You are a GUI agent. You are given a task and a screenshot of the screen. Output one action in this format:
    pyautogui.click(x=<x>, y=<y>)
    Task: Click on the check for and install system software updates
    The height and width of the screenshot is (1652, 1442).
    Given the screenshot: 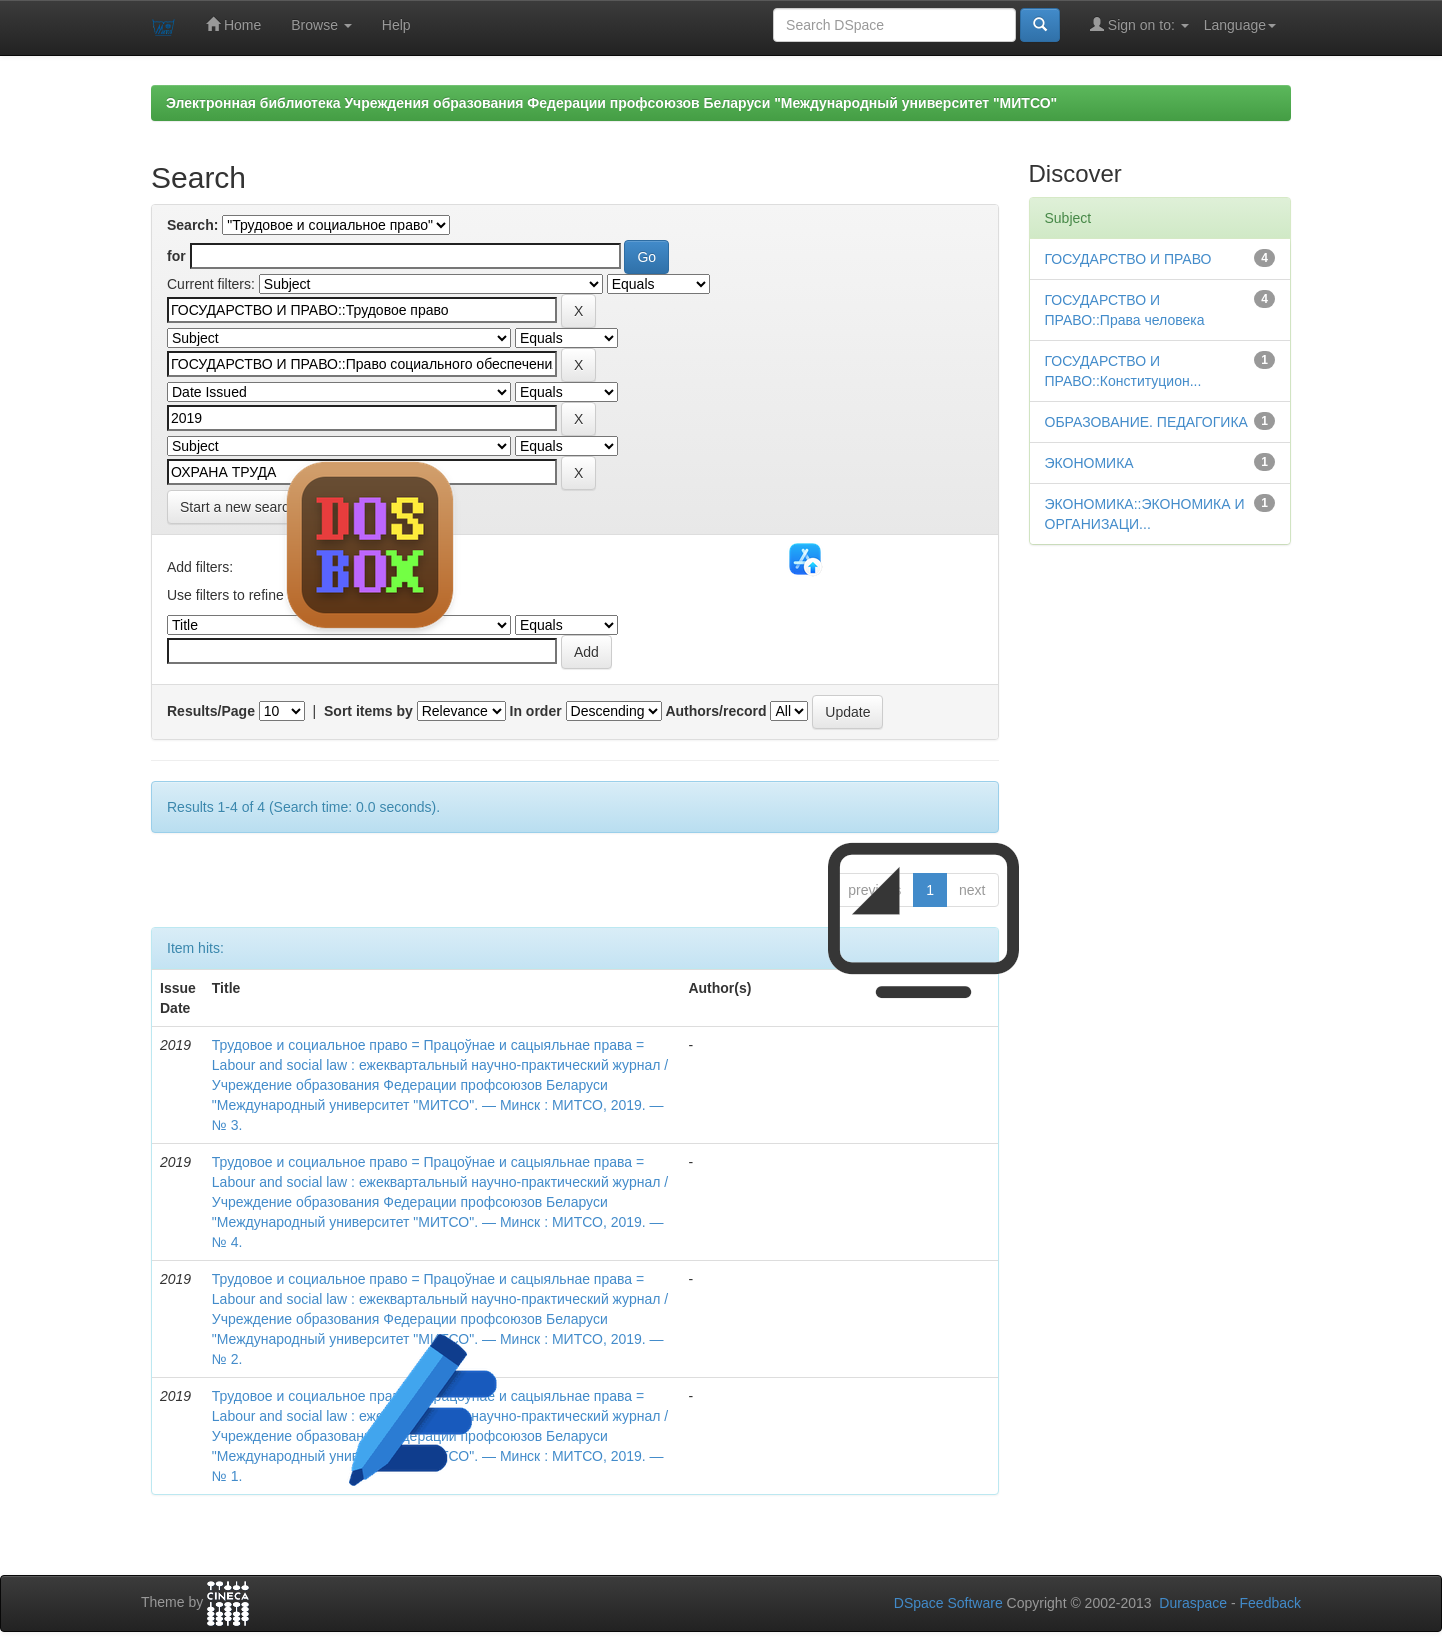 What is the action you would take?
    pyautogui.click(x=805, y=559)
    